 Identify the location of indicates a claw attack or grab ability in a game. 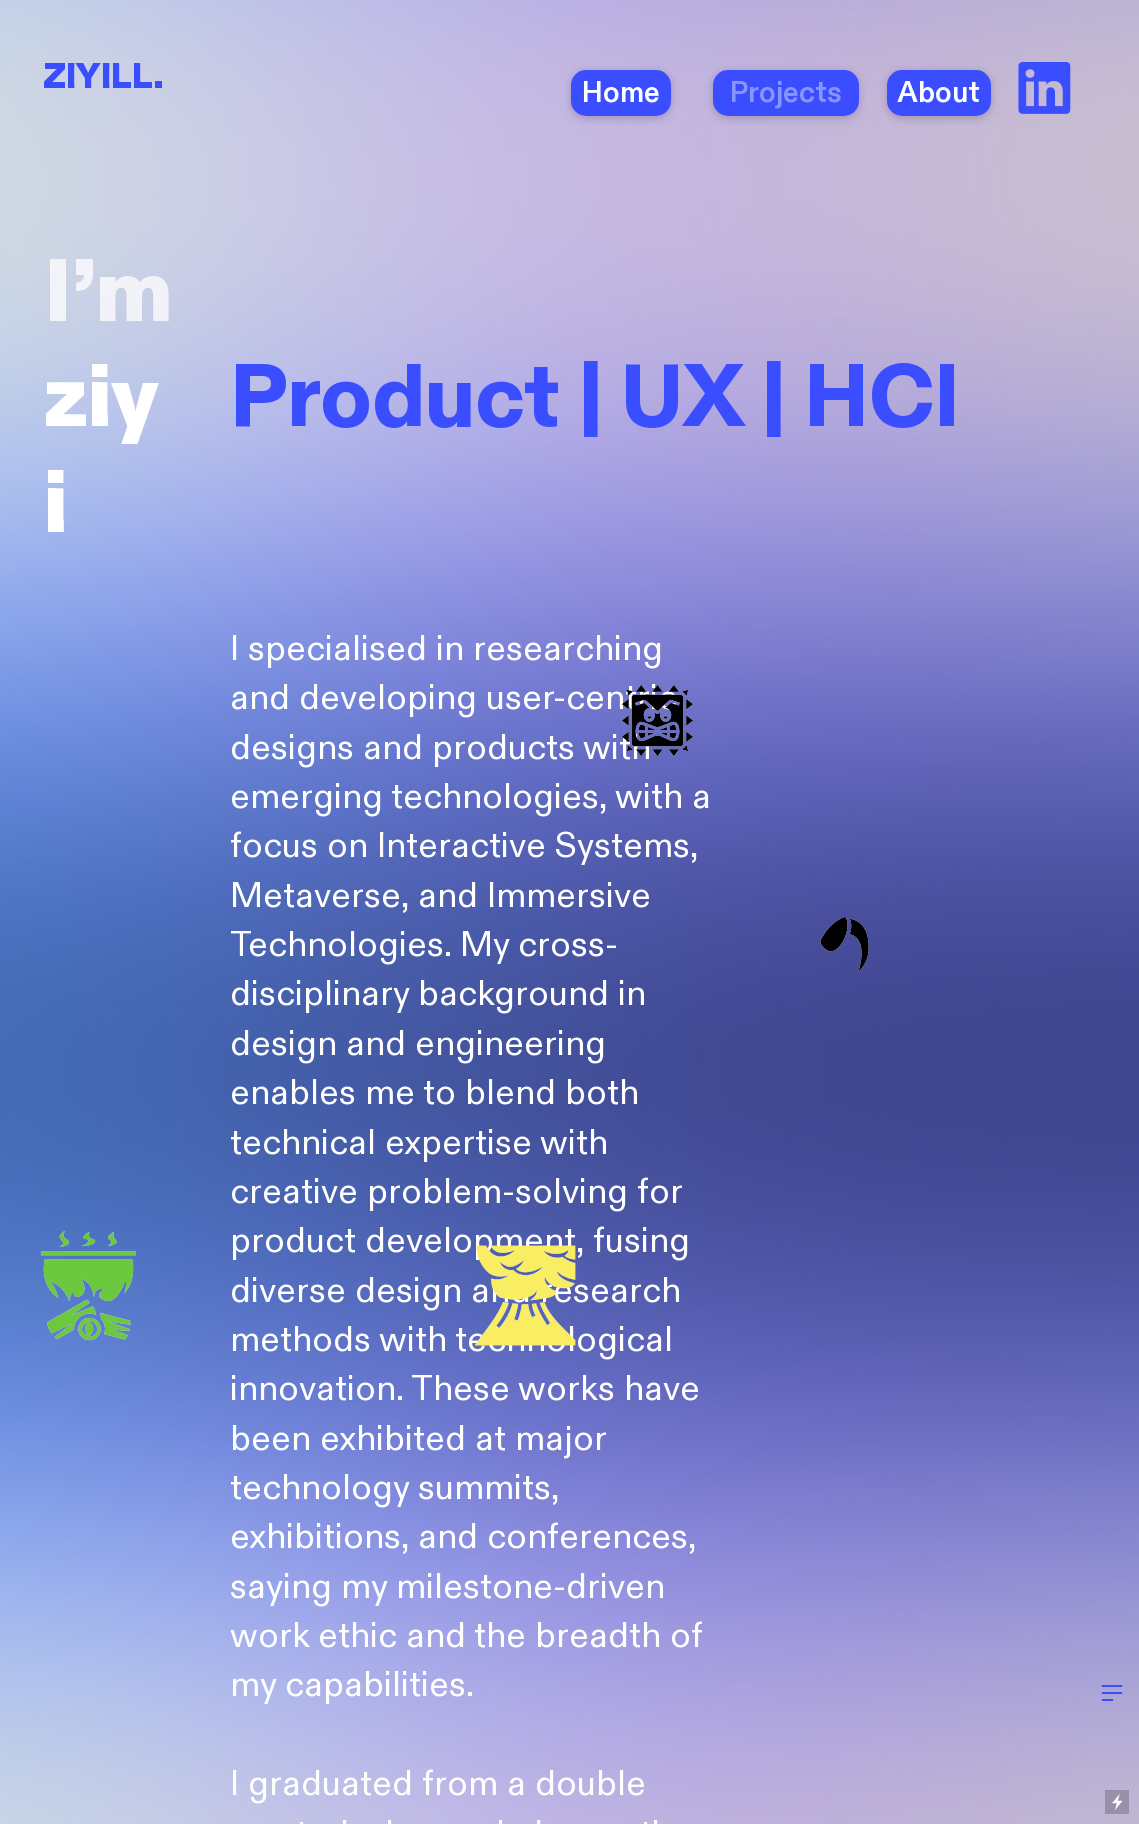
(844, 944).